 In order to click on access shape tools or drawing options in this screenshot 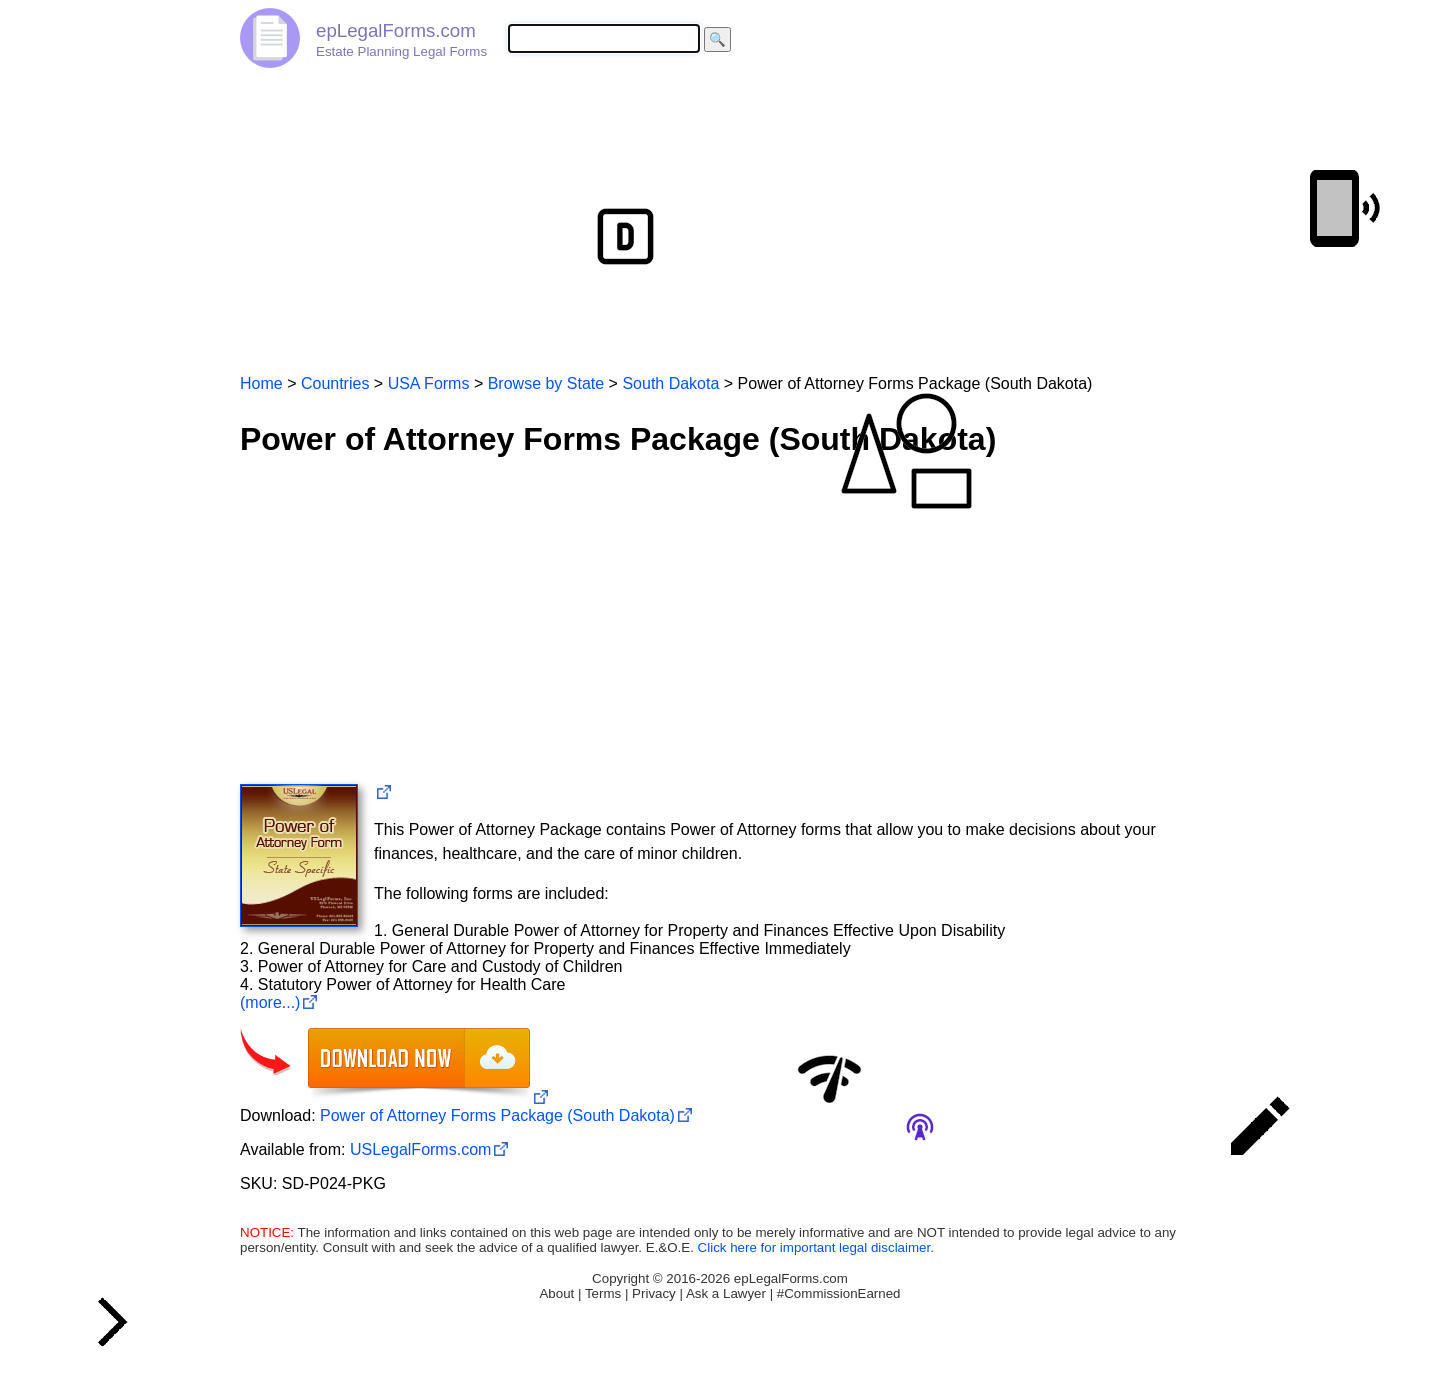, I will do `click(909, 456)`.